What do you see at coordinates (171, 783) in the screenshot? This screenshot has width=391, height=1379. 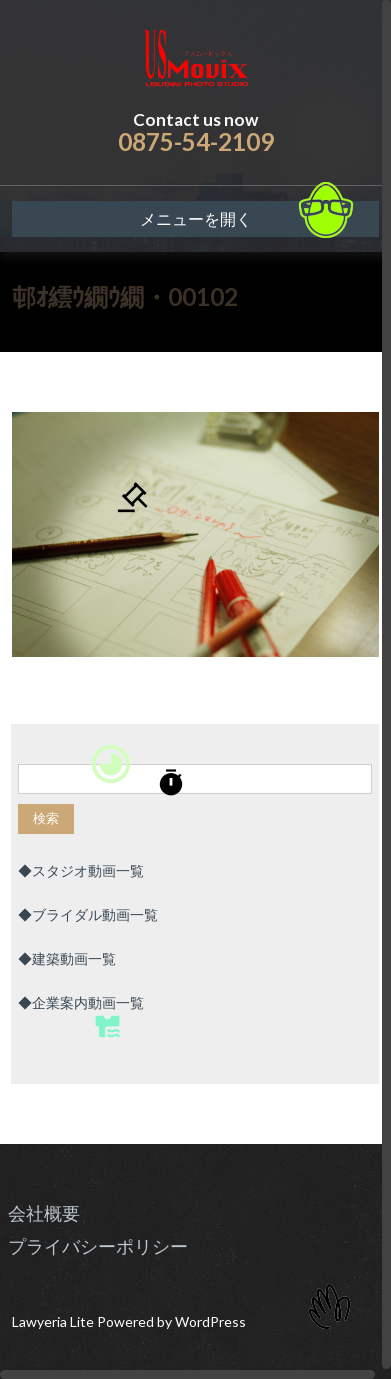 I see `start or set a timer` at bounding box center [171, 783].